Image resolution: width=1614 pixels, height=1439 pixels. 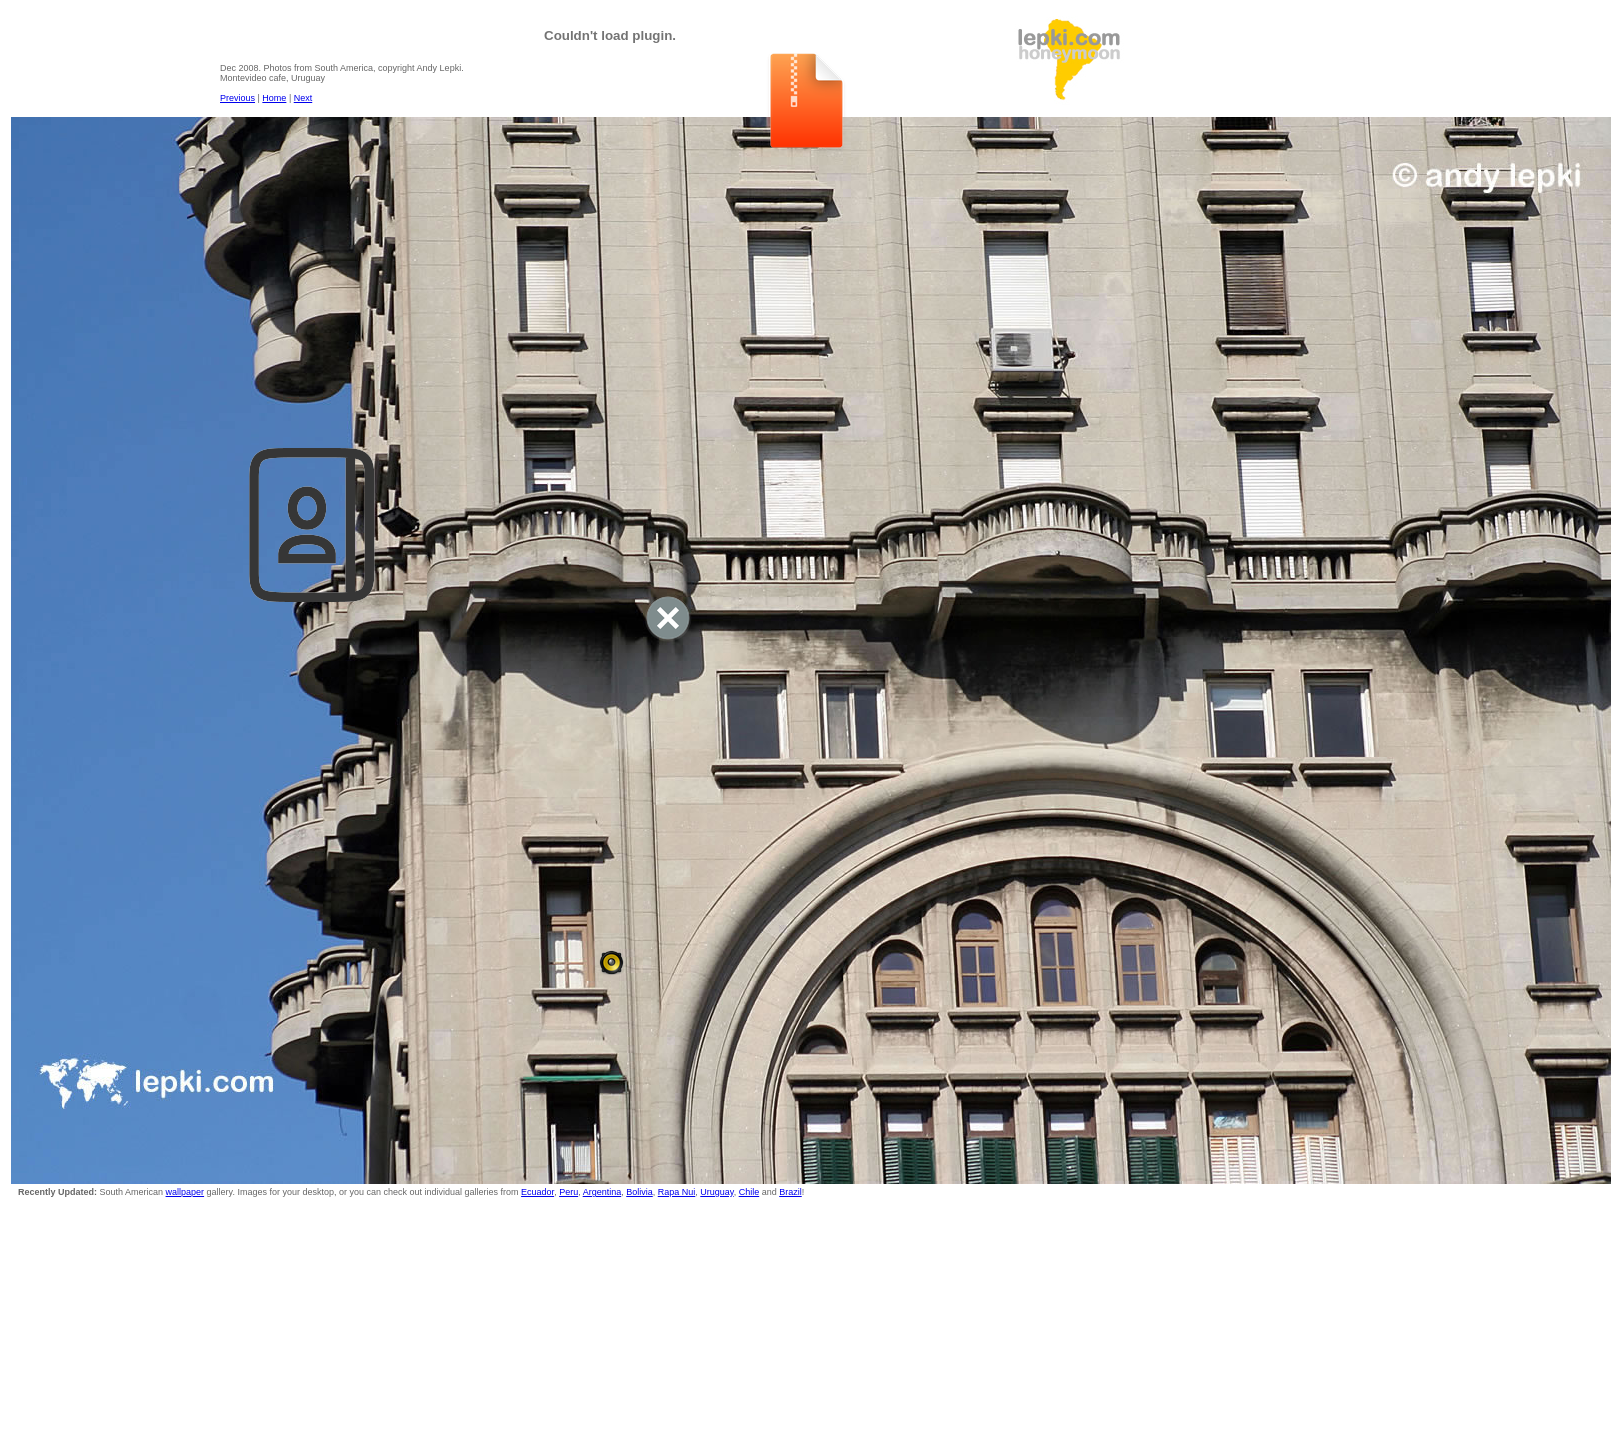 I want to click on adjust speaker or audio output settings, so click(x=611, y=962).